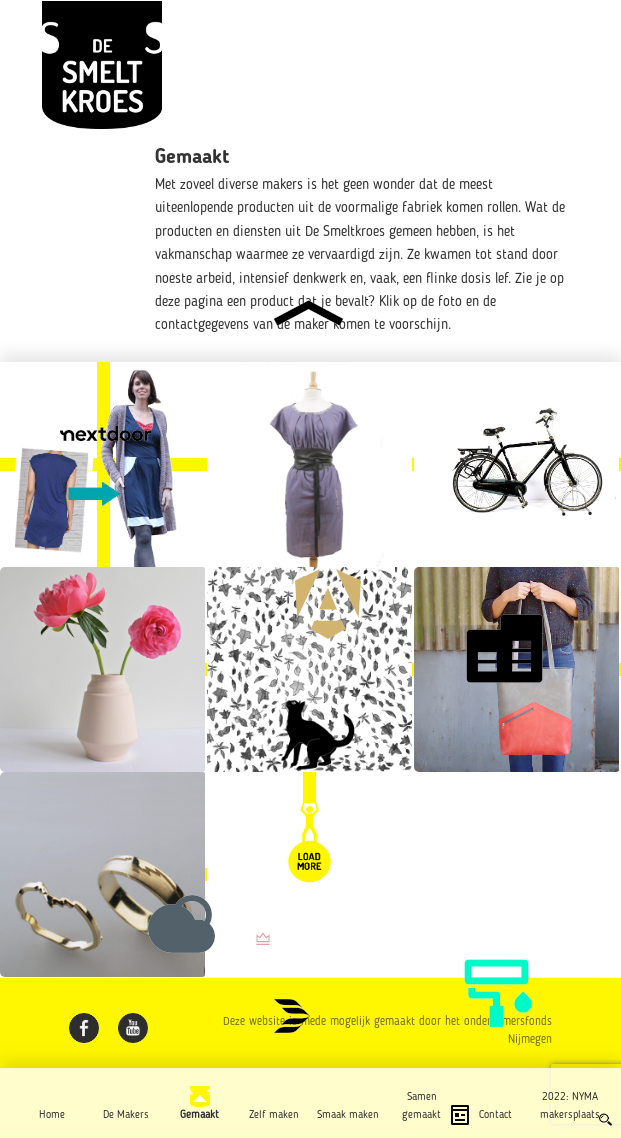  I want to click on open pages document, so click(460, 1115).